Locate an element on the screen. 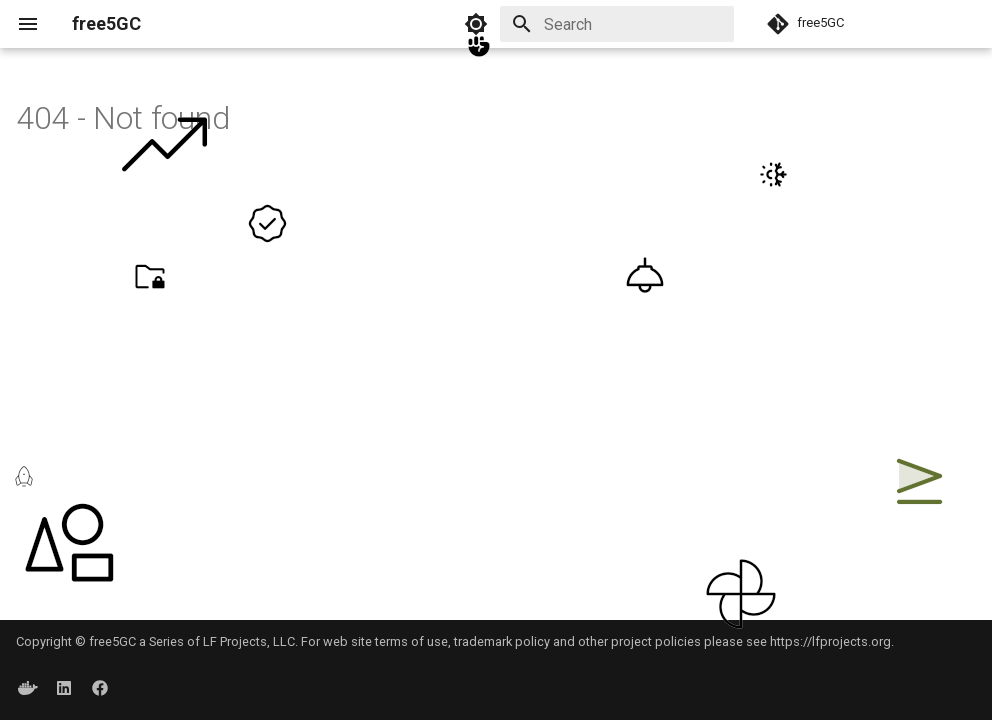  indicates solidarity or support action is located at coordinates (479, 46).